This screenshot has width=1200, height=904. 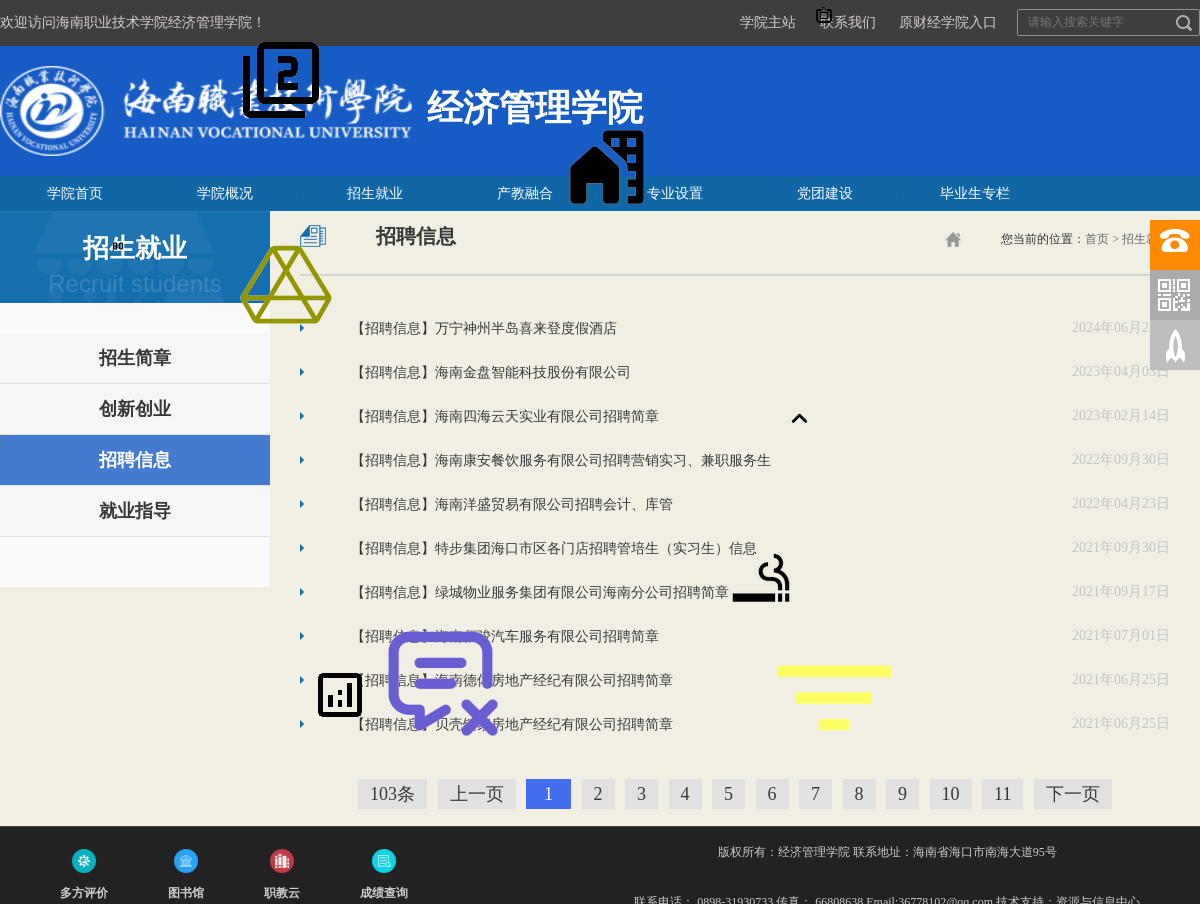 What do you see at coordinates (834, 698) in the screenshot?
I see `filter list or search results` at bounding box center [834, 698].